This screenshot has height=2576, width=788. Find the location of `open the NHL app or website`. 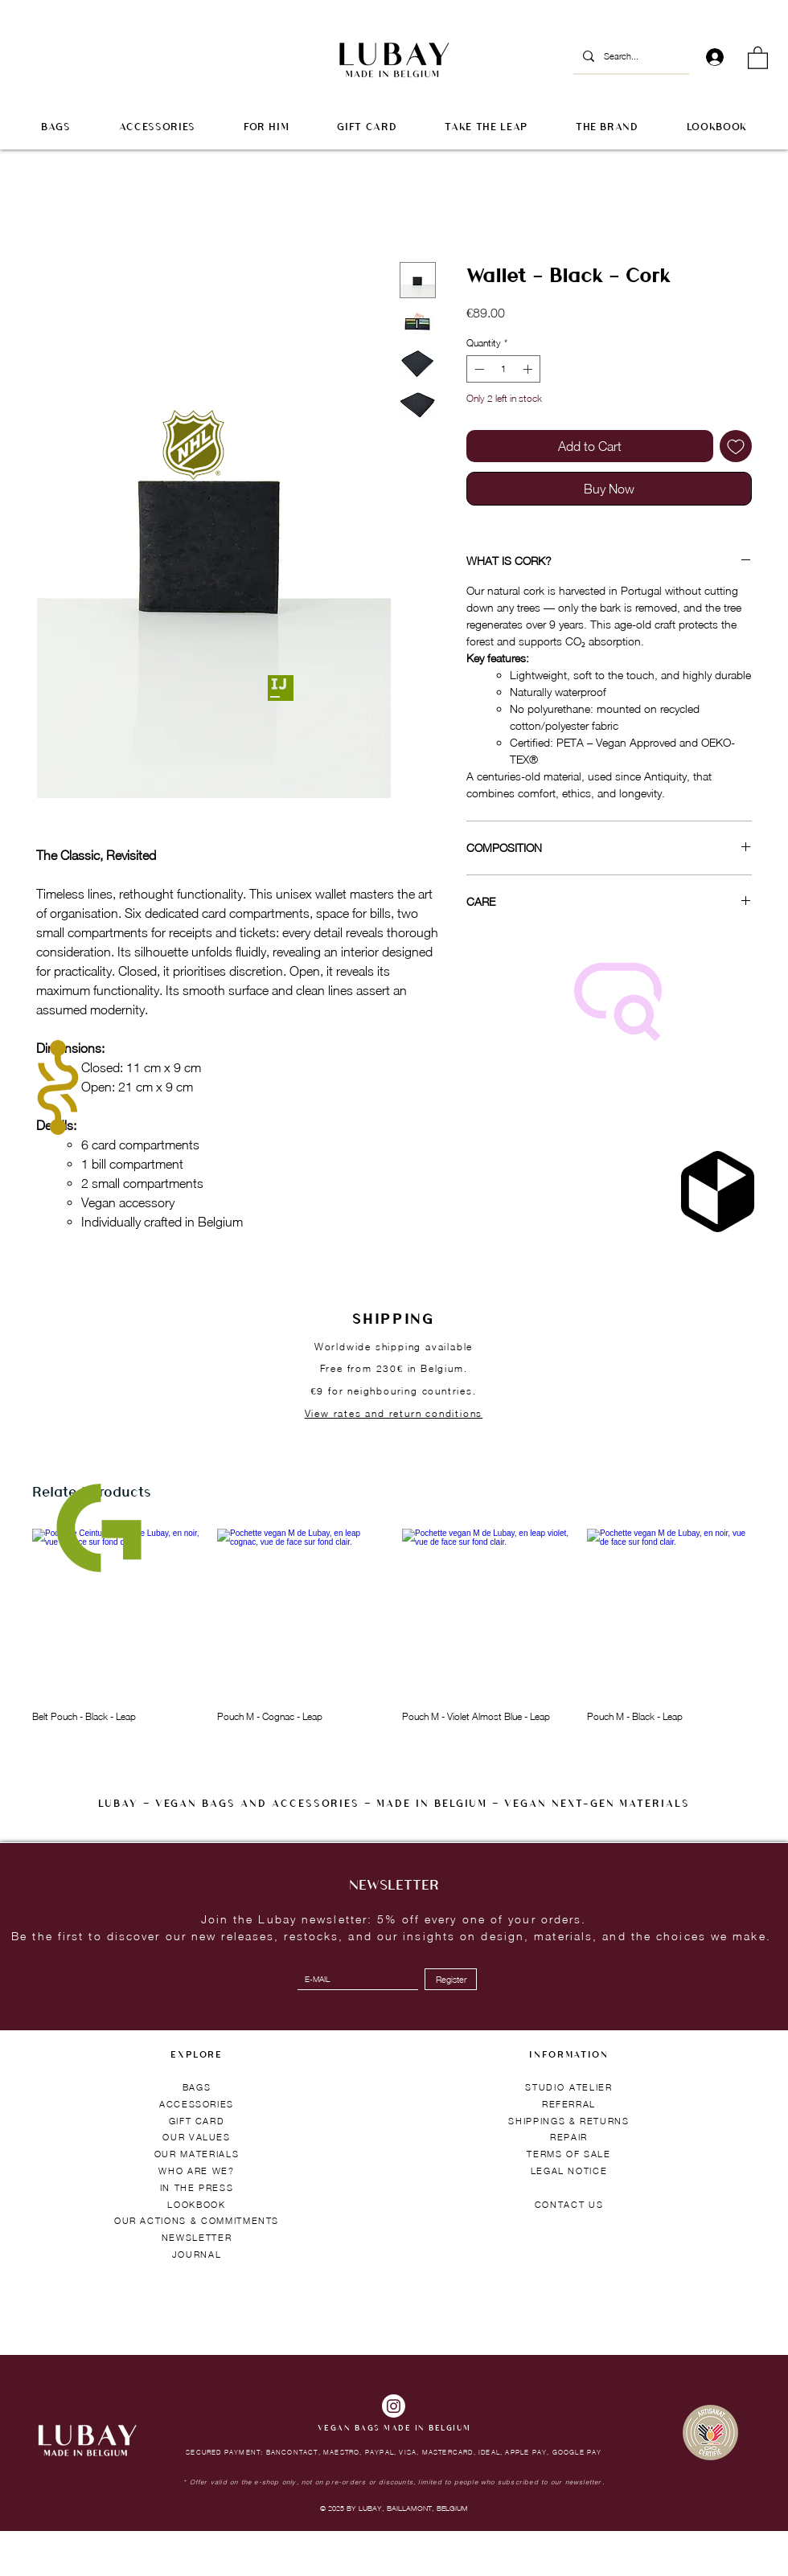

open the NHL app or website is located at coordinates (193, 444).